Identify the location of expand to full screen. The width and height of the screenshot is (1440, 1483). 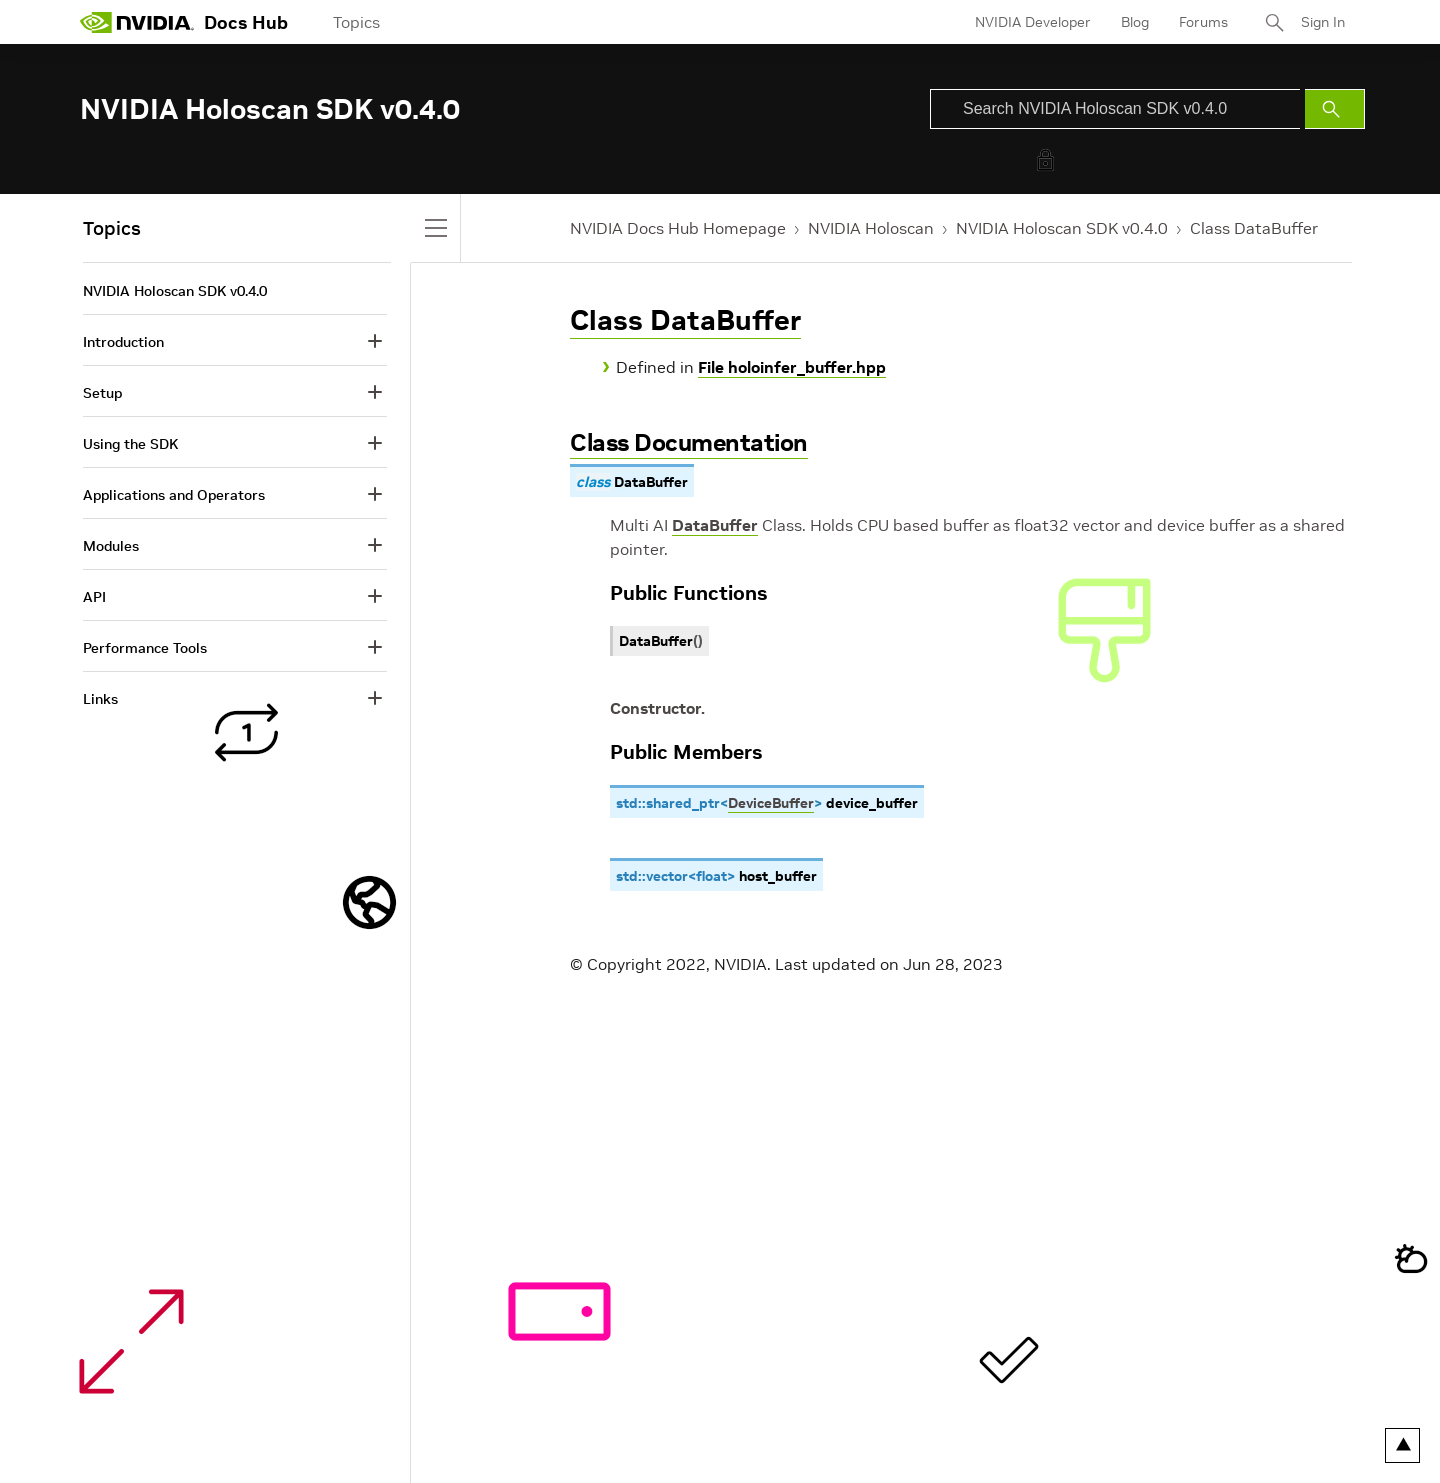
(131, 1341).